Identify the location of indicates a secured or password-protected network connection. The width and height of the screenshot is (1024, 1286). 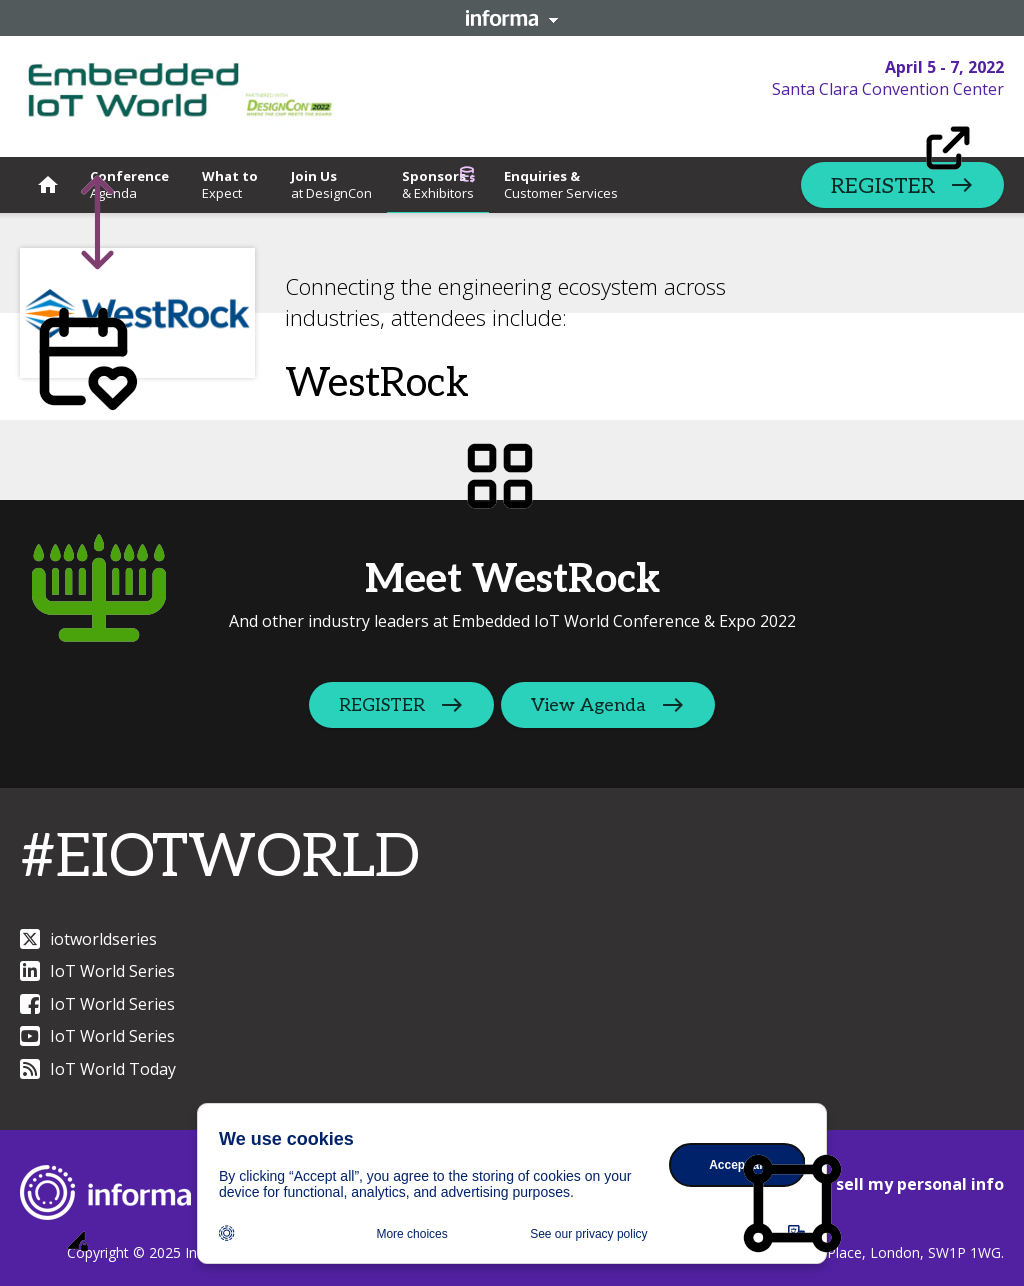
(77, 1241).